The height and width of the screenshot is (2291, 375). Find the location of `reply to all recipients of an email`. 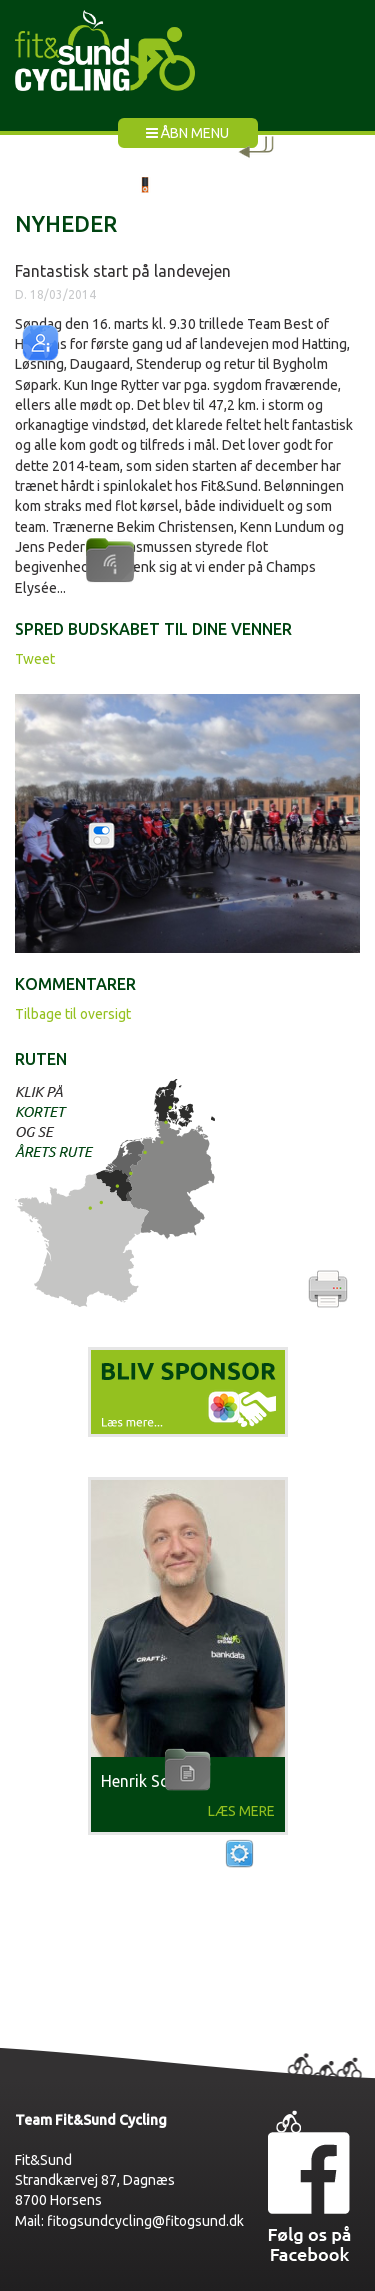

reply to all recipients of an email is located at coordinates (255, 144).